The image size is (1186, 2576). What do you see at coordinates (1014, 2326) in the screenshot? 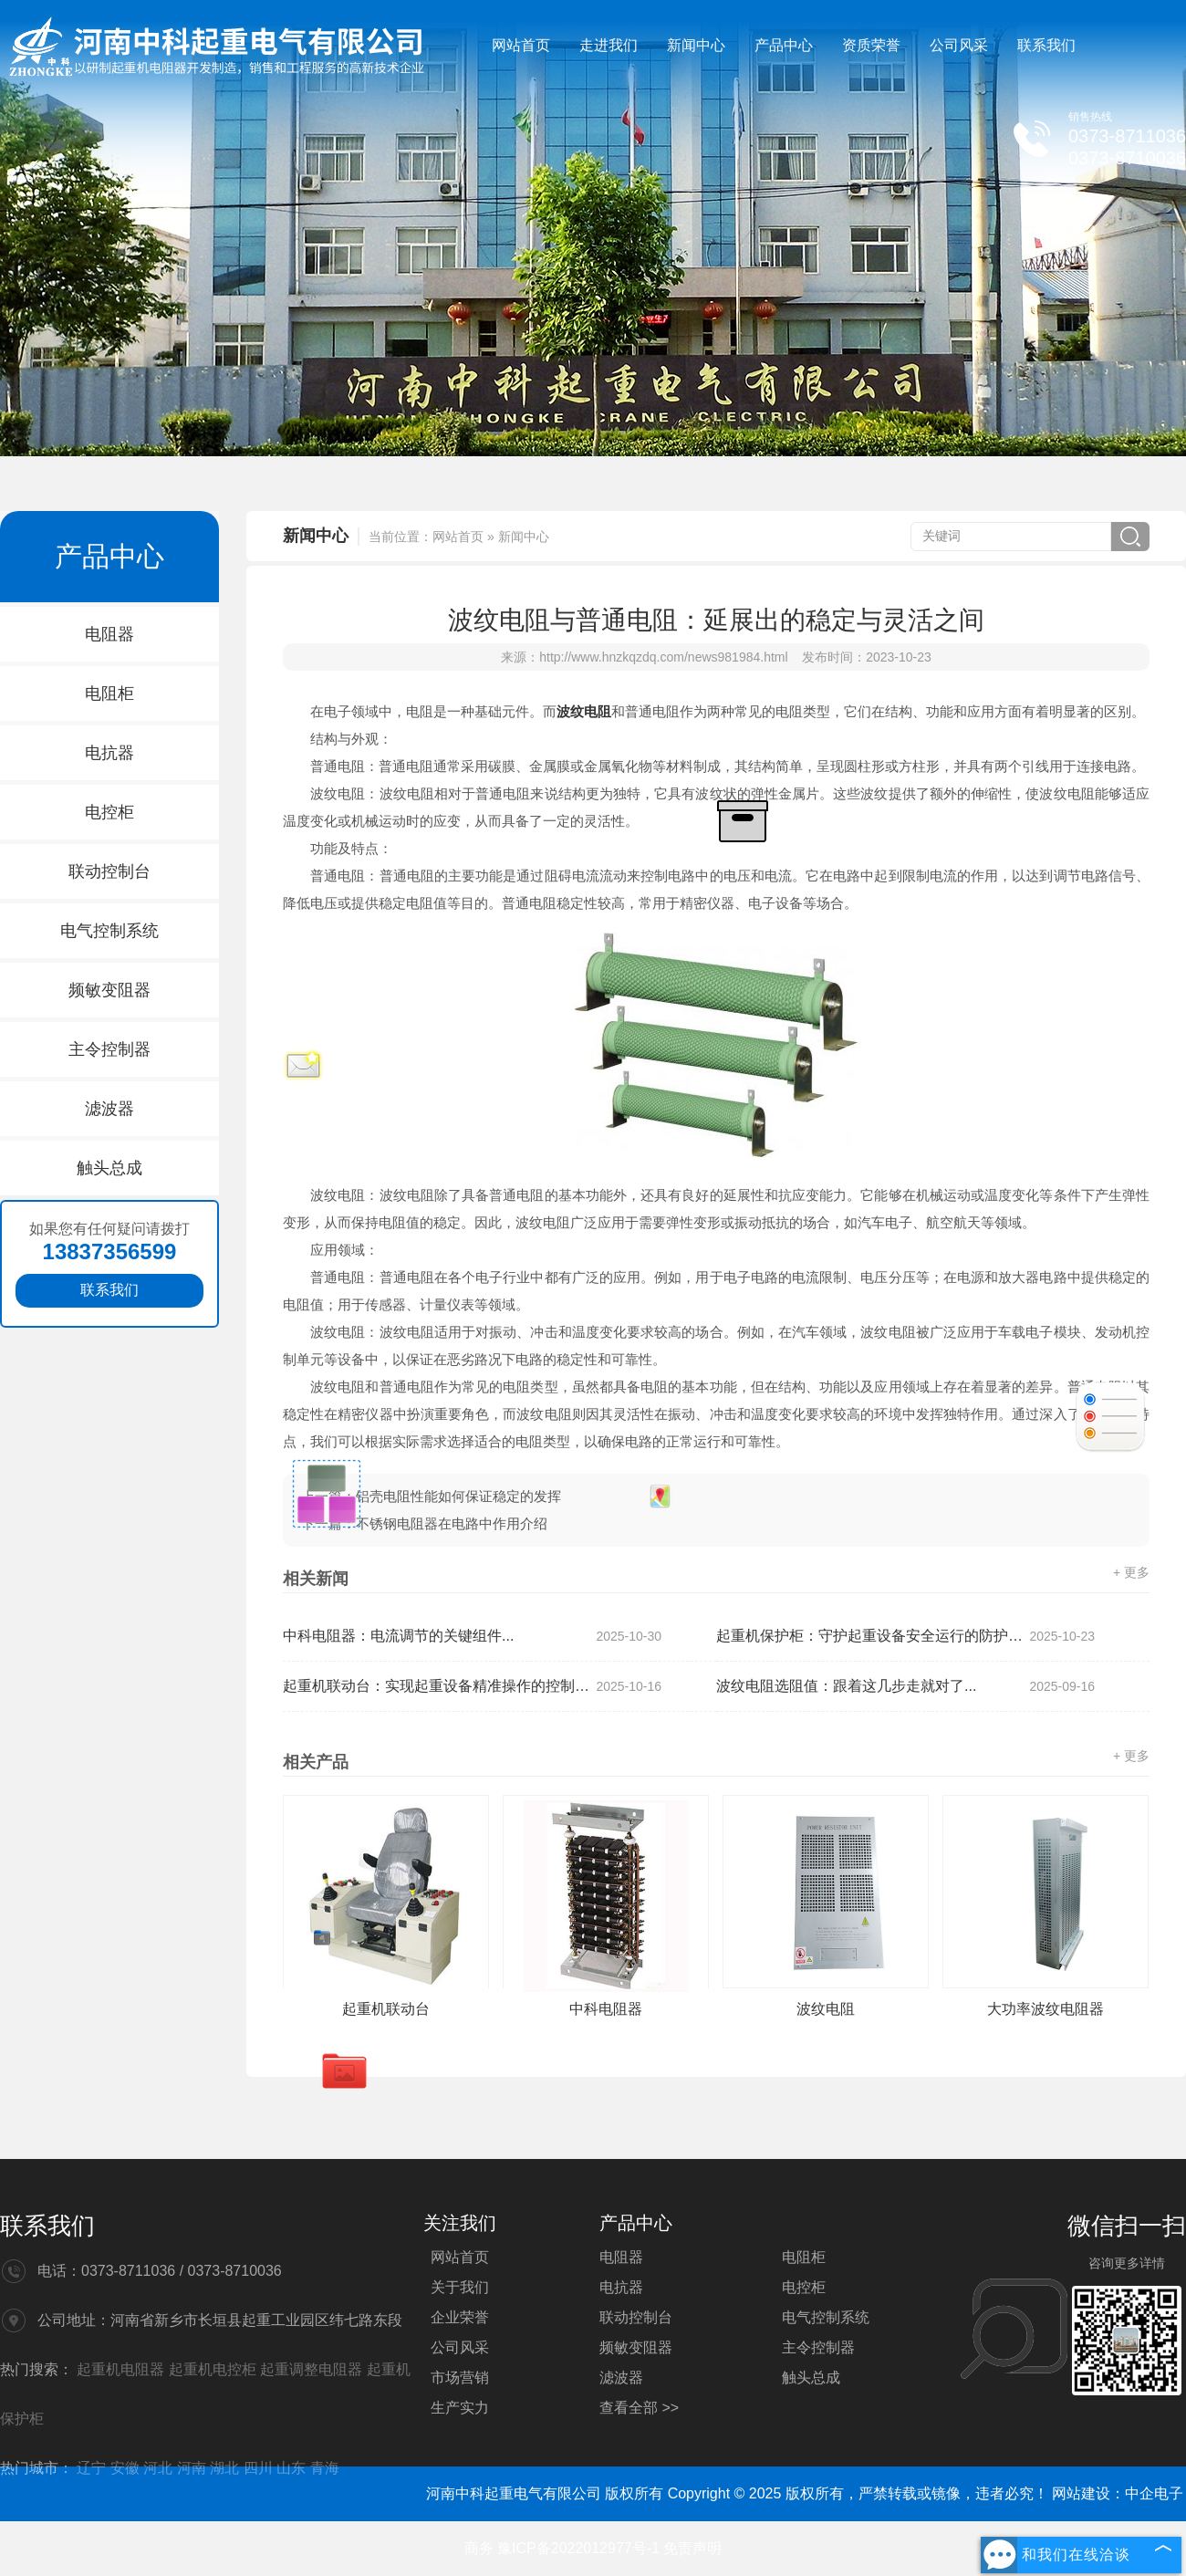
I see `open image viewer application` at bounding box center [1014, 2326].